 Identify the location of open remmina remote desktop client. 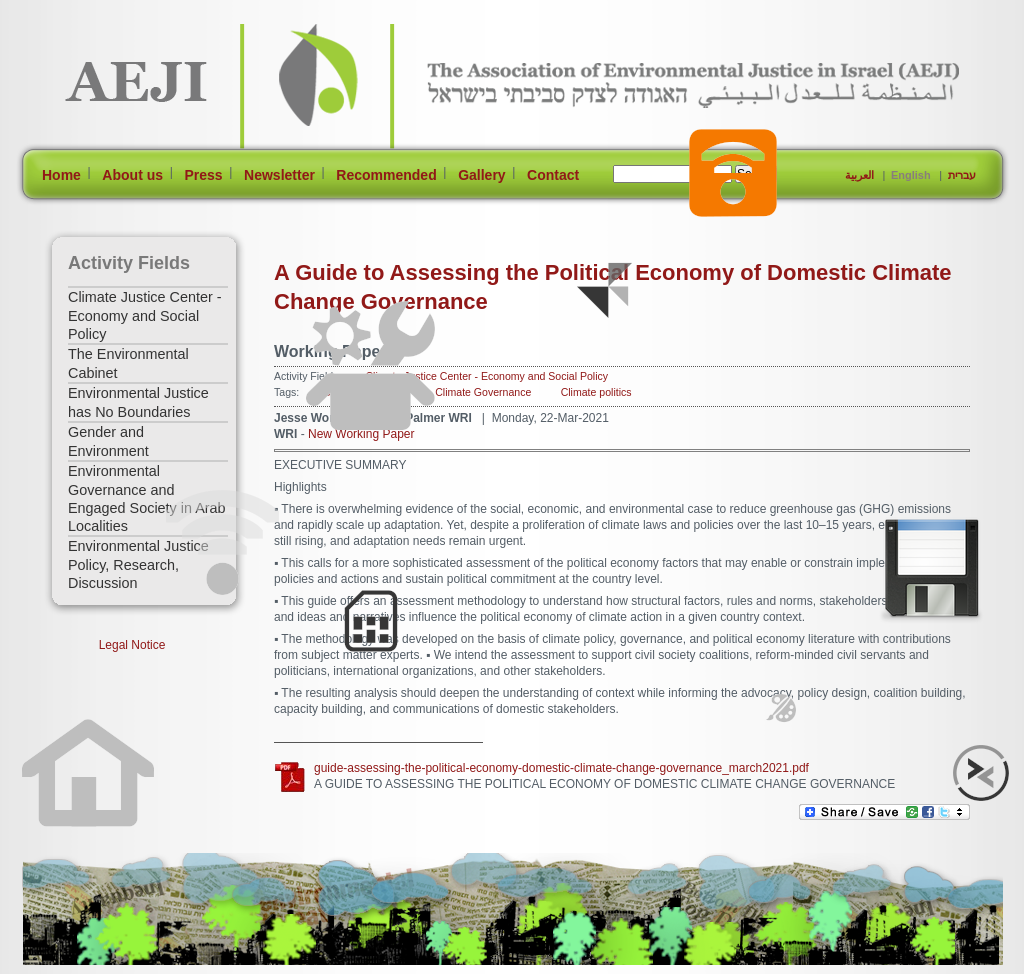
(981, 773).